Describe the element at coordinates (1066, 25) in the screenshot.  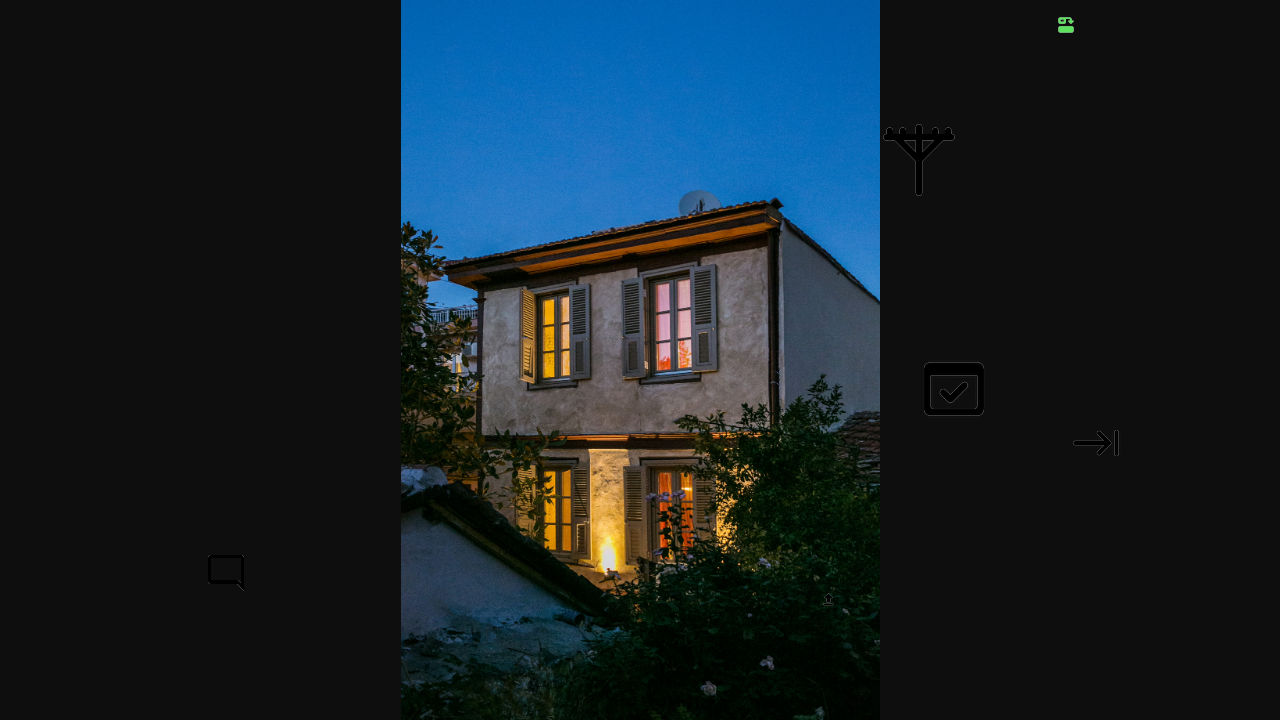
I see `view successor node in a flowchart or diagram` at that location.